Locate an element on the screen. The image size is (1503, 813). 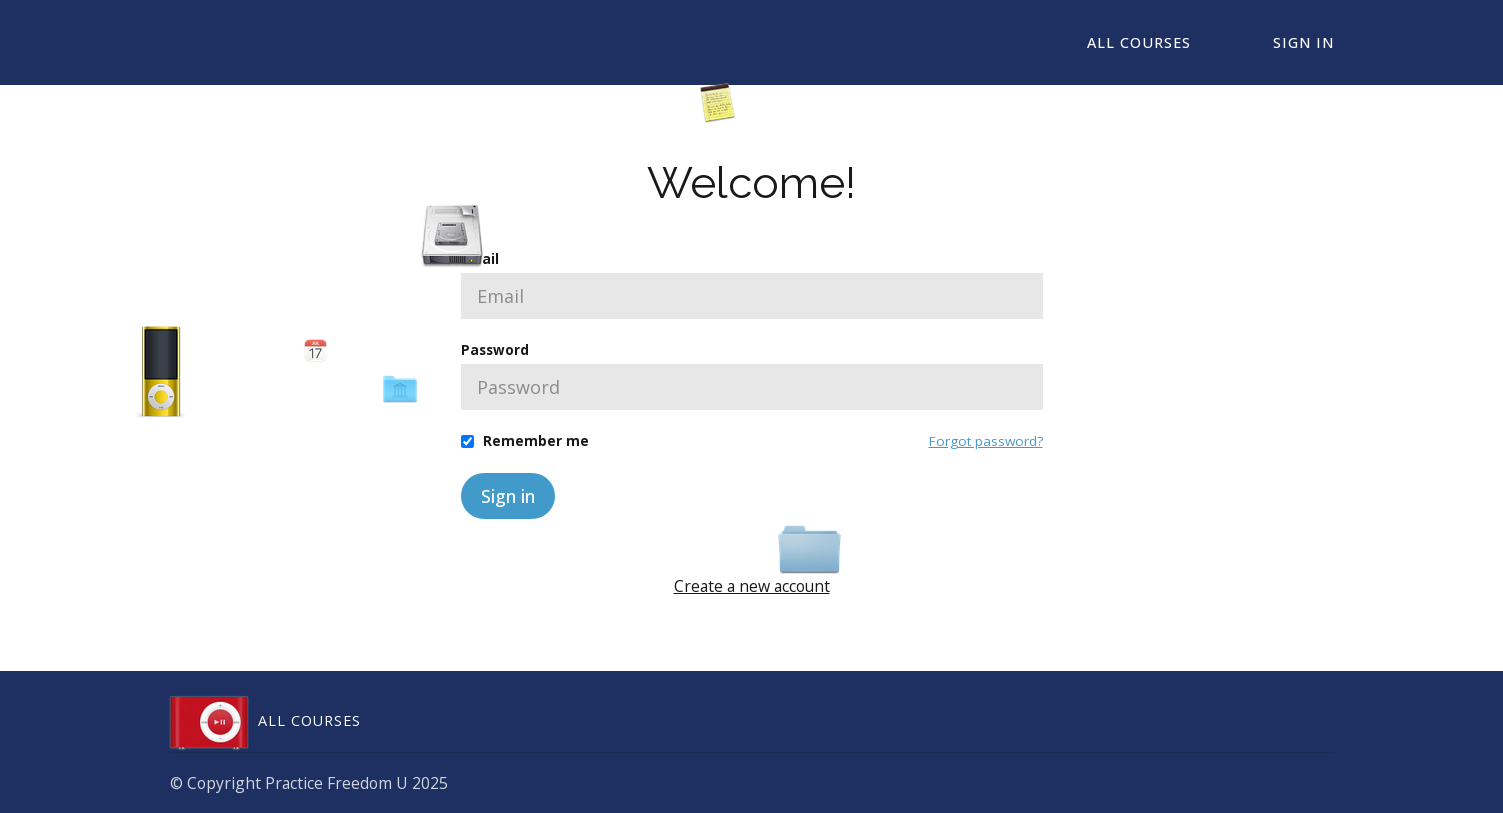
iPod shuffle device indicator is located at coordinates (209, 708).